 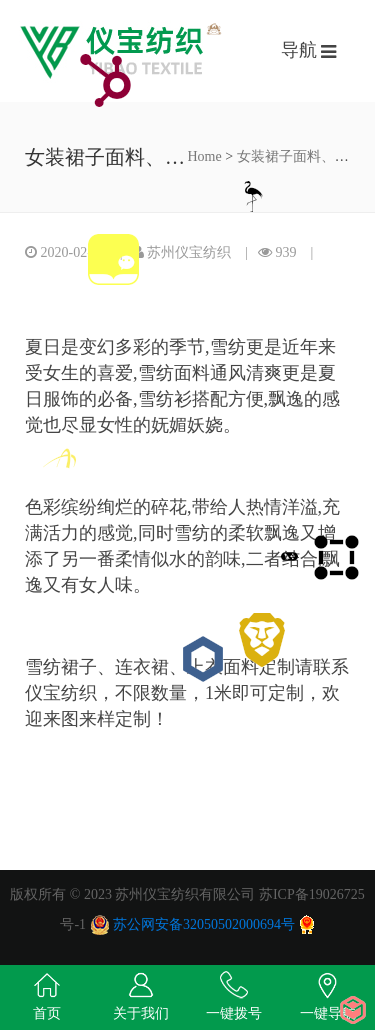 I want to click on optinmonster logo, so click(x=214, y=29).